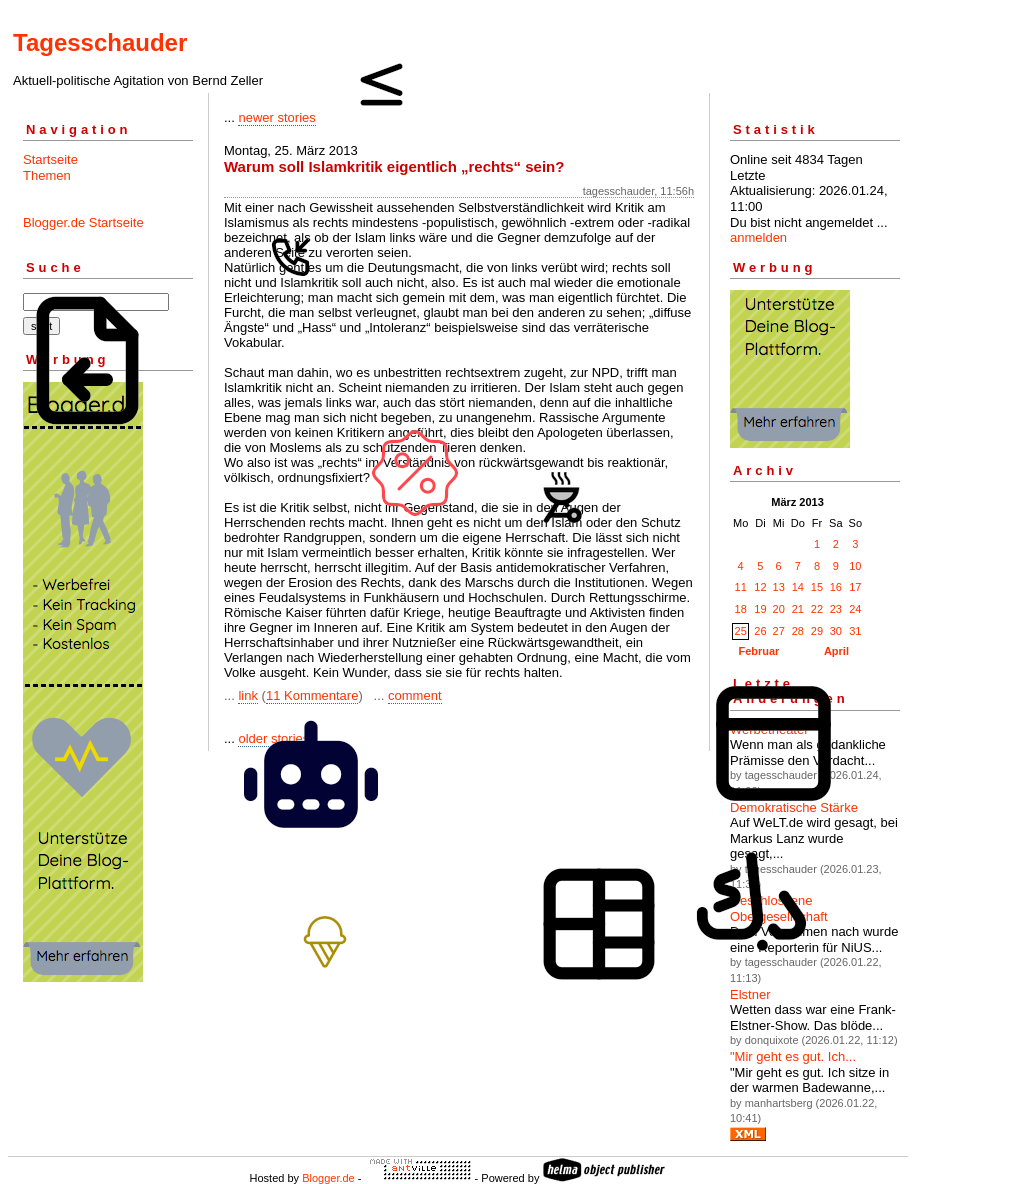 The width and height of the screenshot is (1024, 1184). I want to click on import a file from another location, so click(87, 360).